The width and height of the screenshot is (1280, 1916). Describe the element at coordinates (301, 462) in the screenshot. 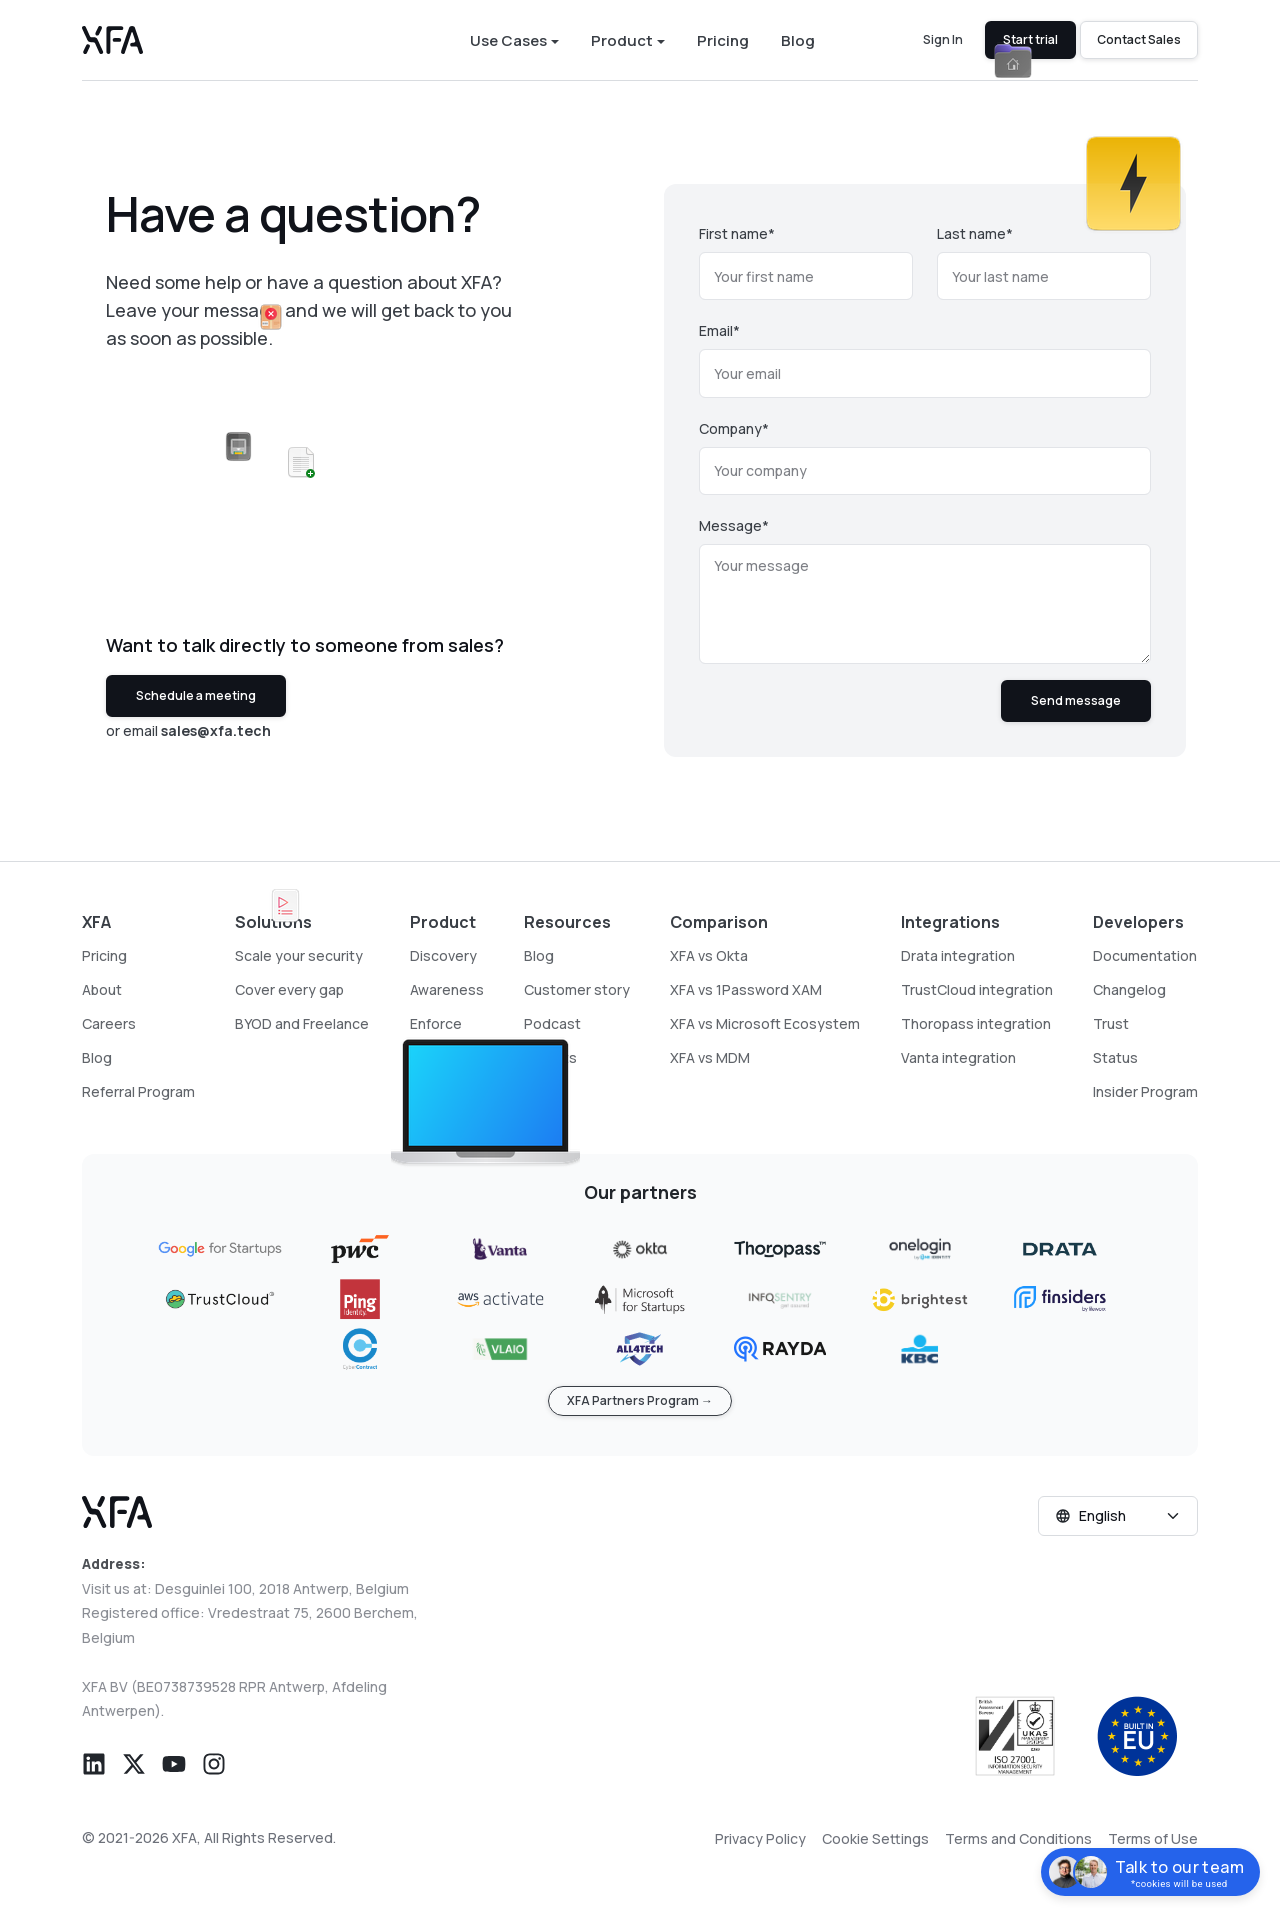

I see `create a new document` at that location.